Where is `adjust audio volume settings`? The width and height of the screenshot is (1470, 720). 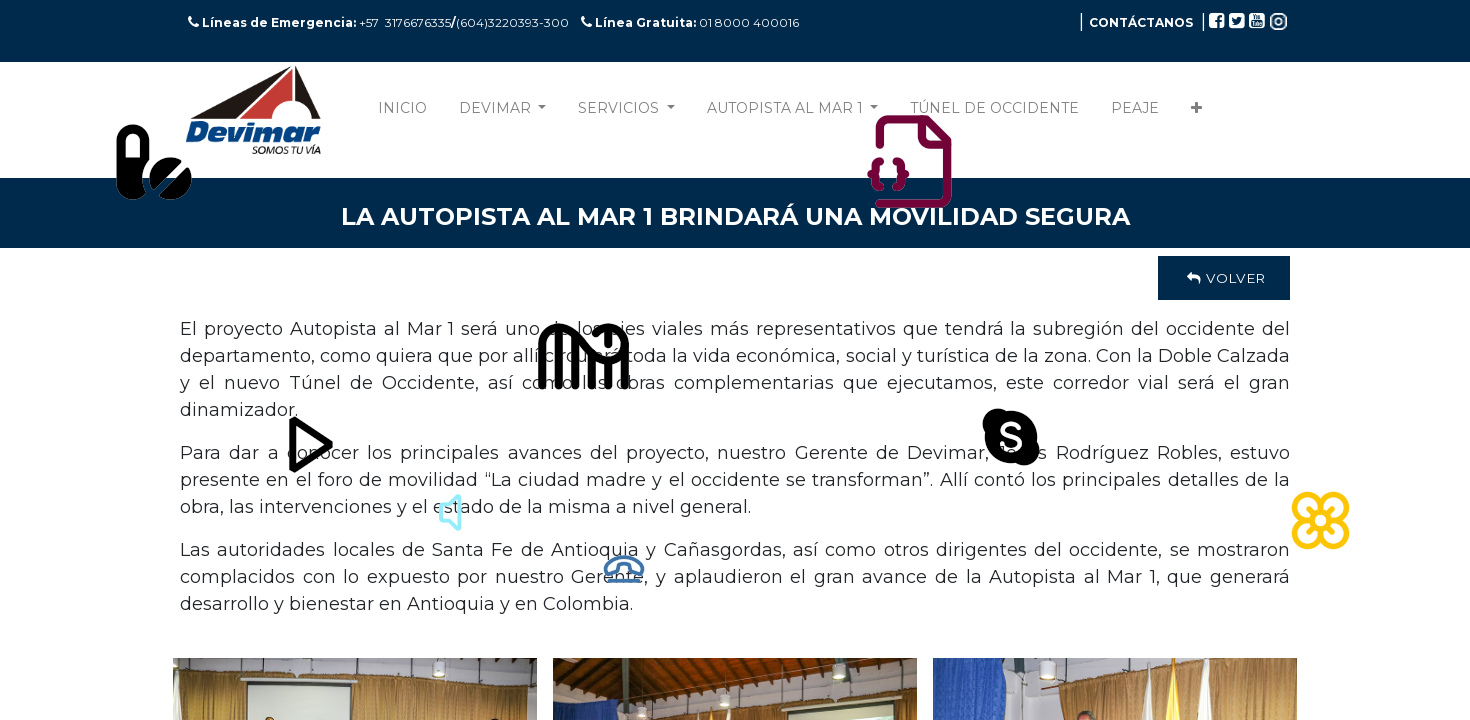 adjust audio volume settings is located at coordinates (461, 512).